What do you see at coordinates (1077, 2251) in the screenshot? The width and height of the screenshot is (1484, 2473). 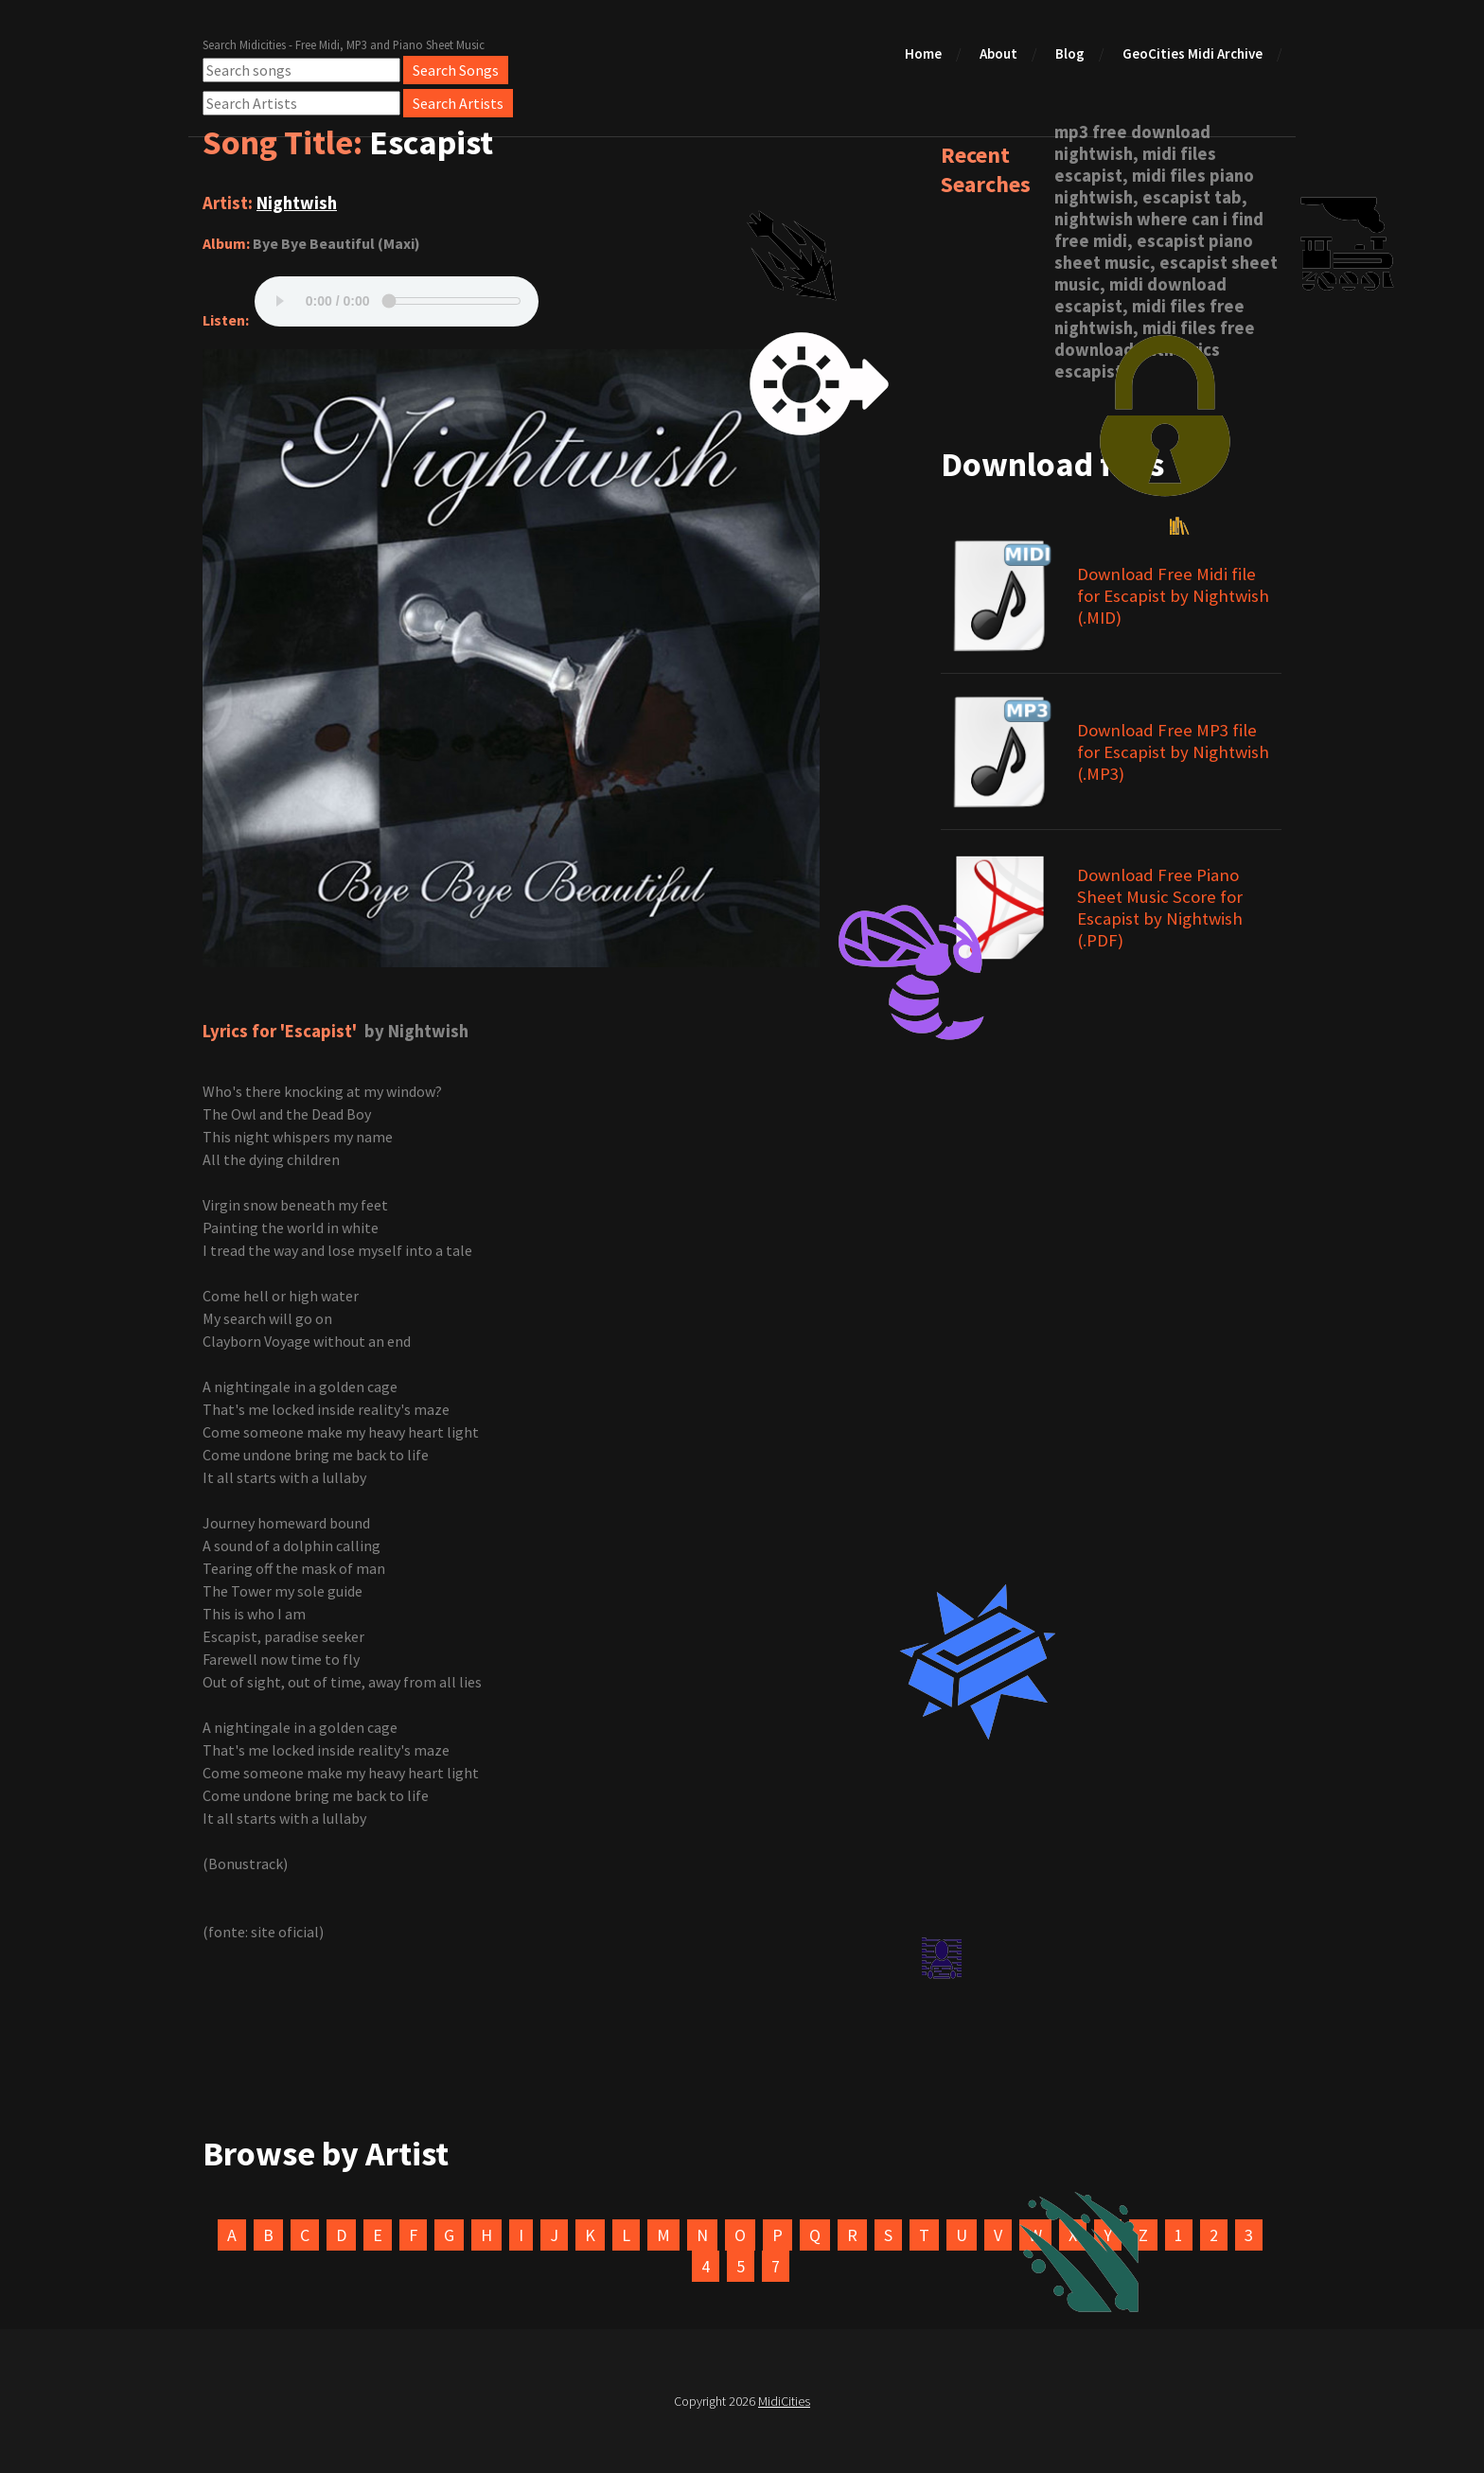 I see `indicates a violent attack or slash action` at bounding box center [1077, 2251].